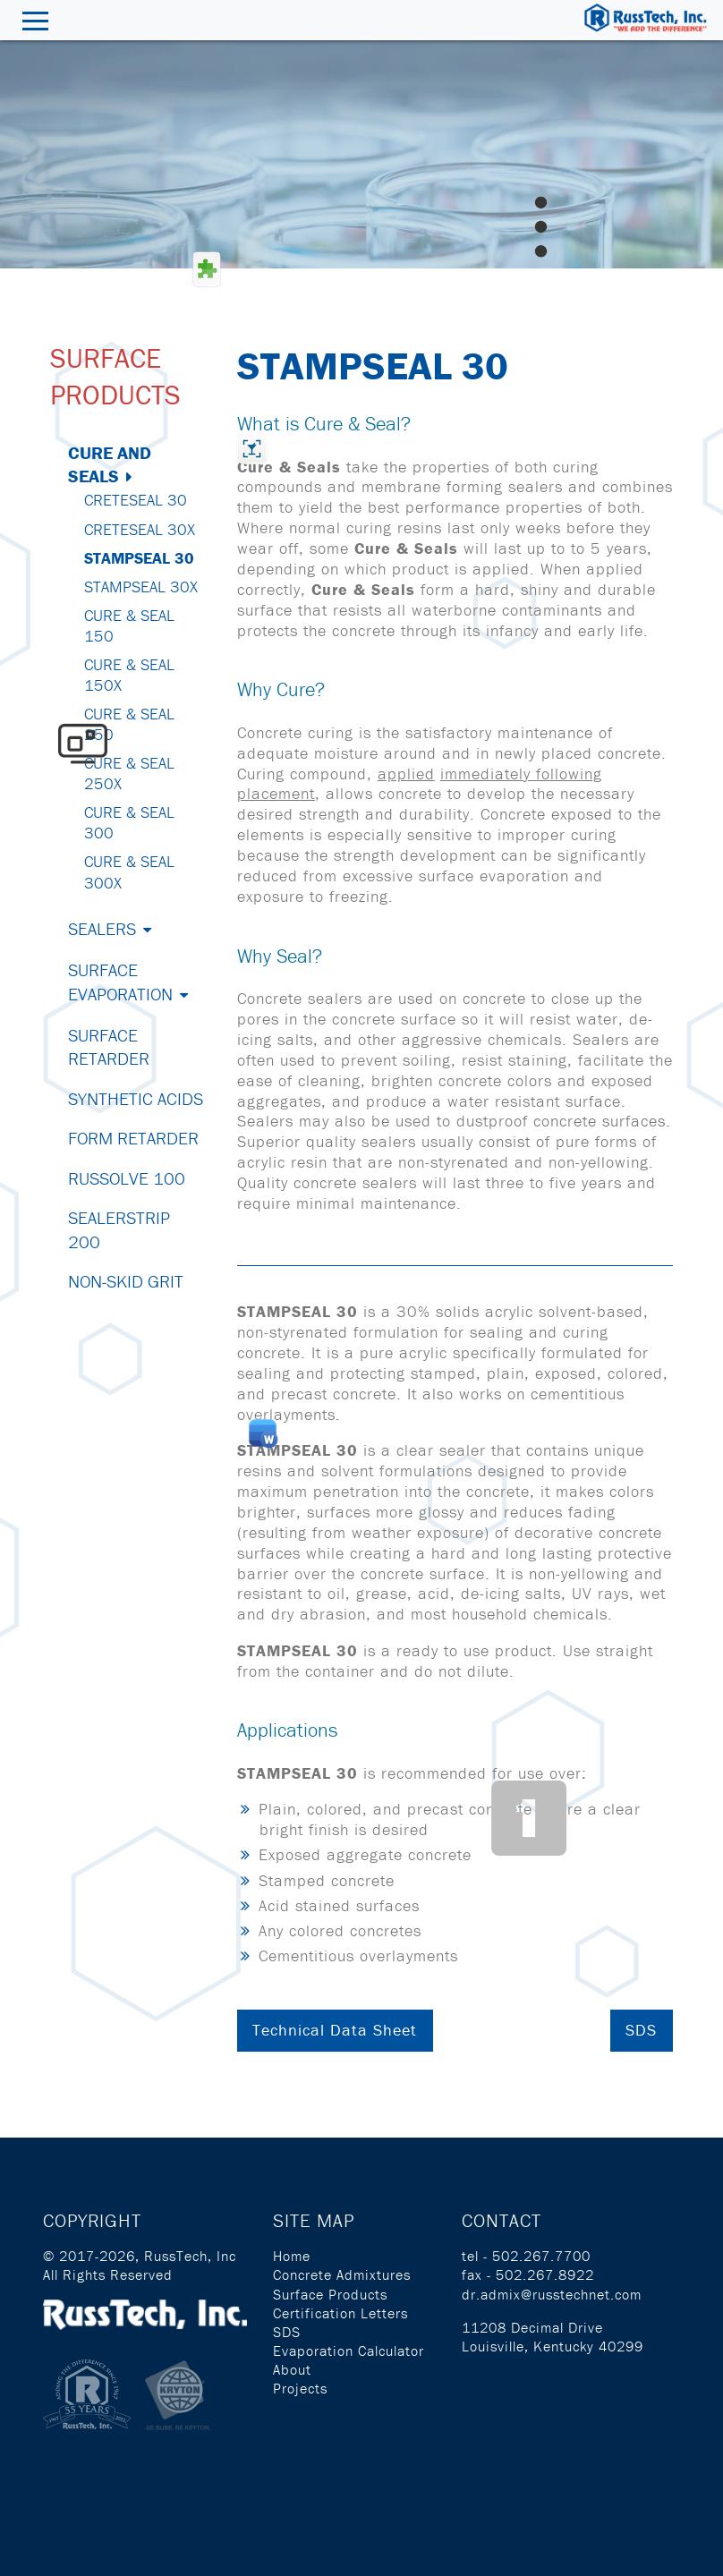 The image size is (723, 2576). I want to click on open Microsoft Word, so click(262, 1433).